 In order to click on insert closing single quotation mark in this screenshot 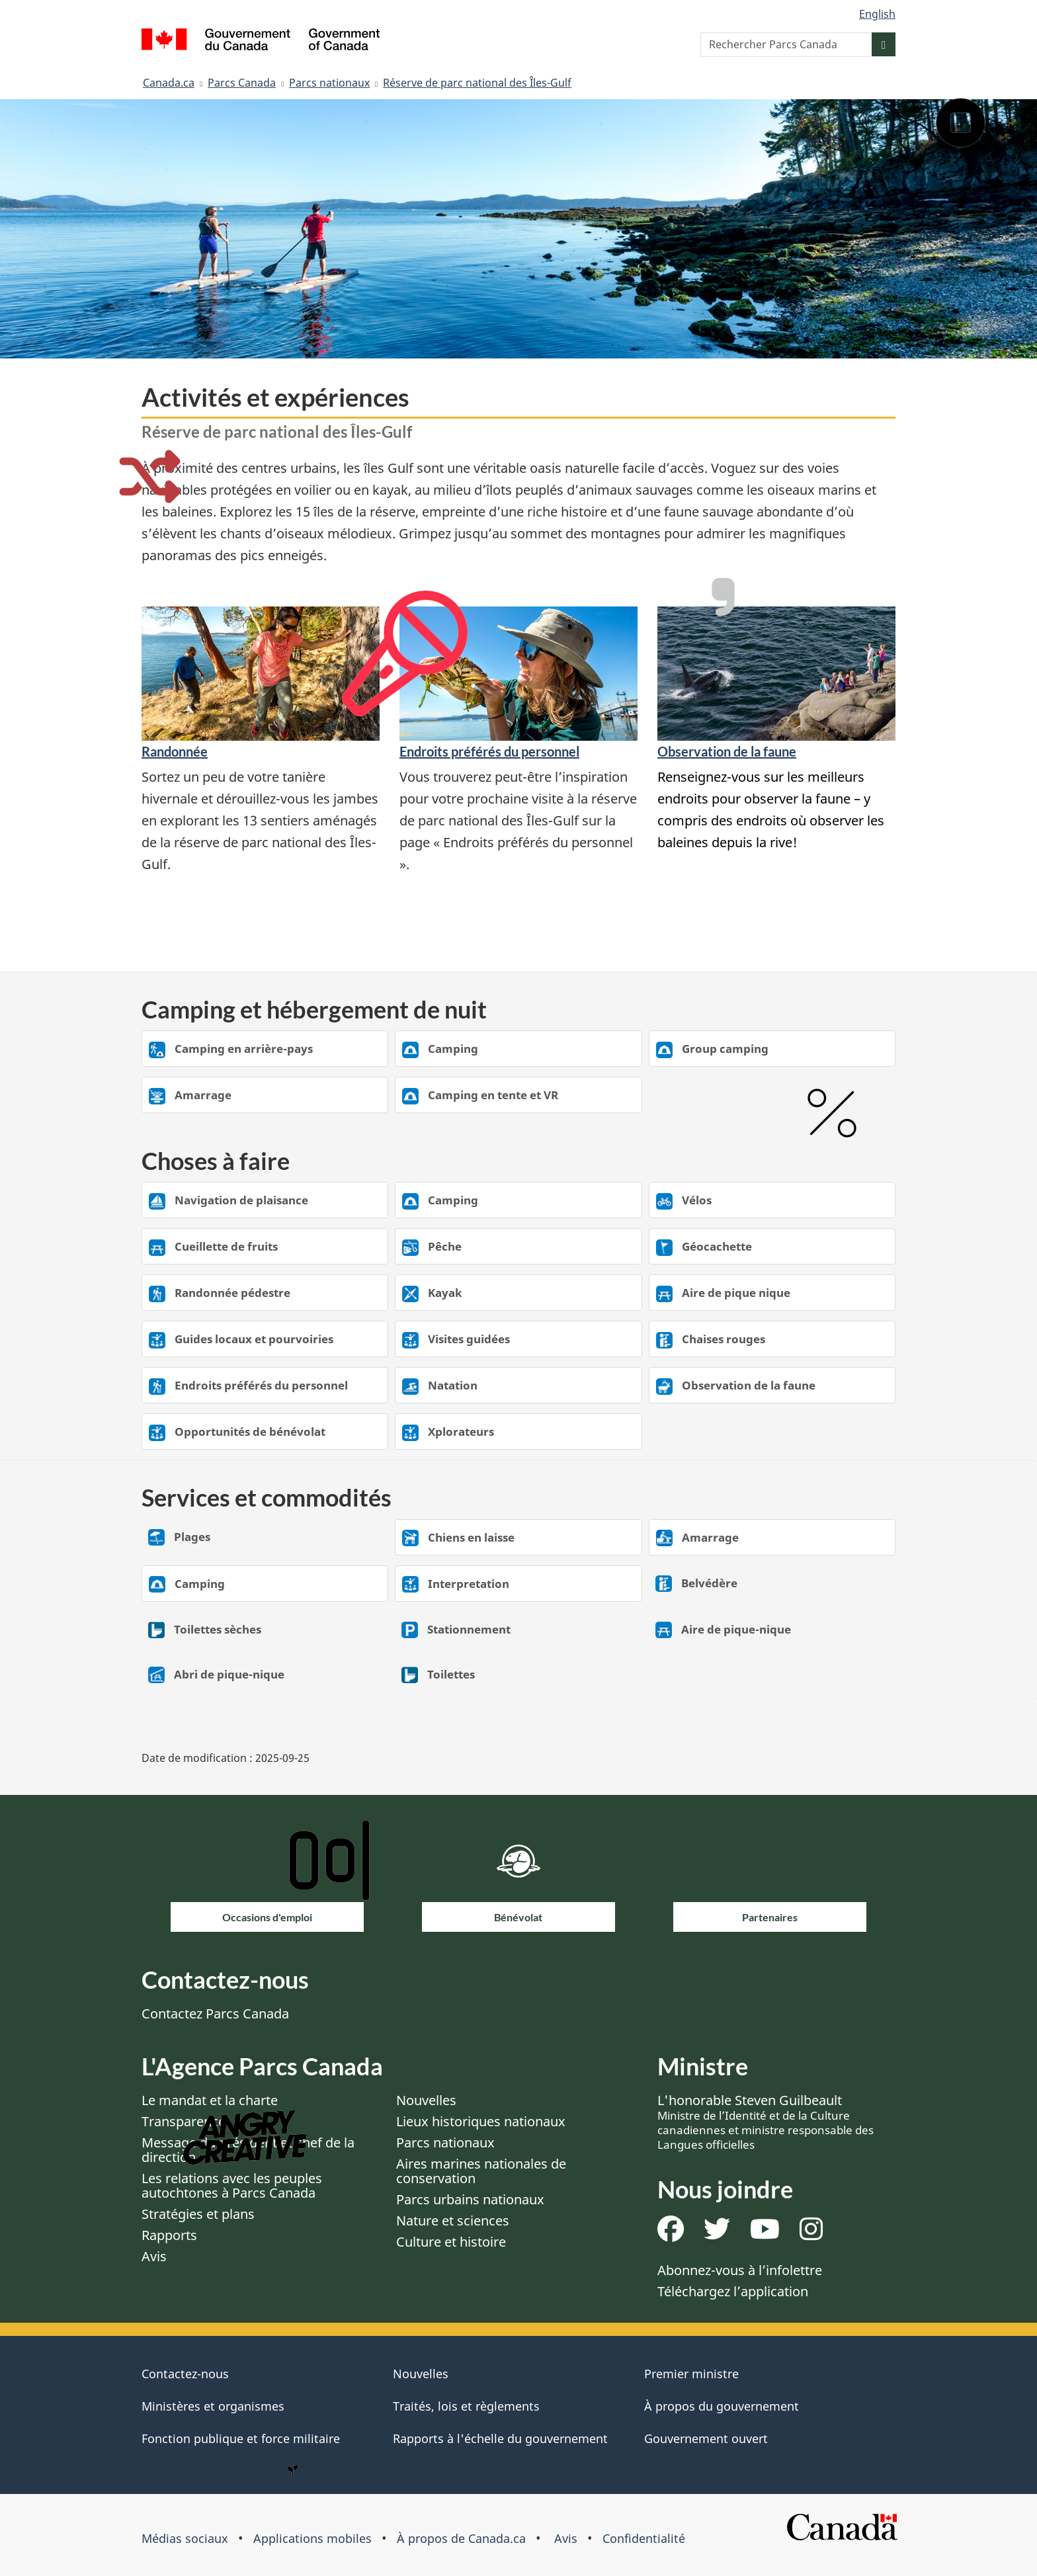, I will do `click(723, 597)`.